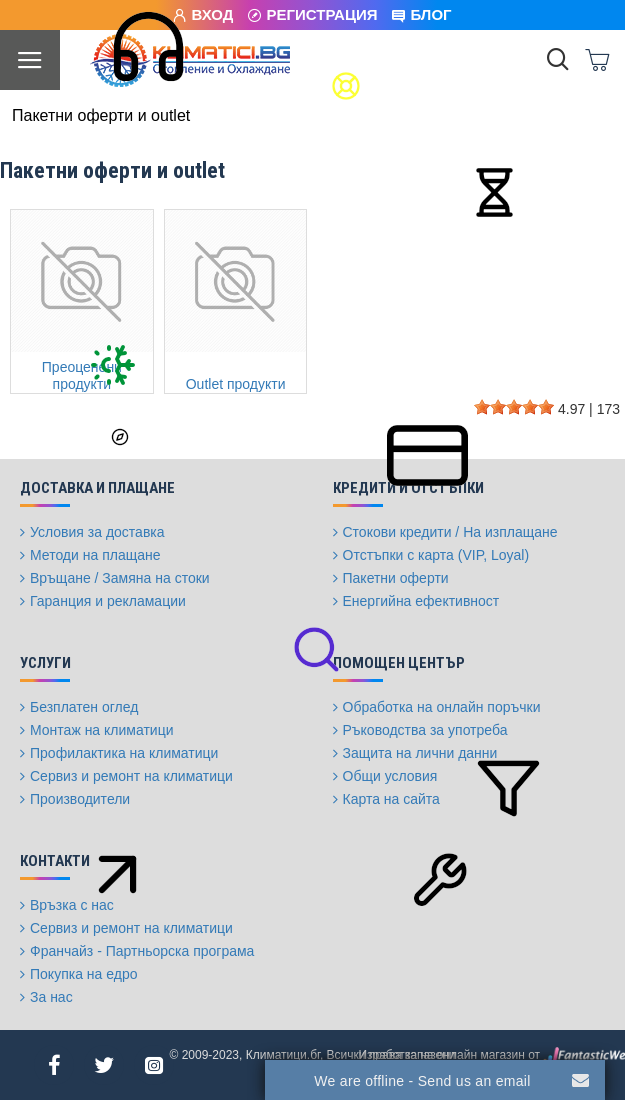 Image resolution: width=625 pixels, height=1100 pixels. I want to click on manage payment methods, so click(427, 455).